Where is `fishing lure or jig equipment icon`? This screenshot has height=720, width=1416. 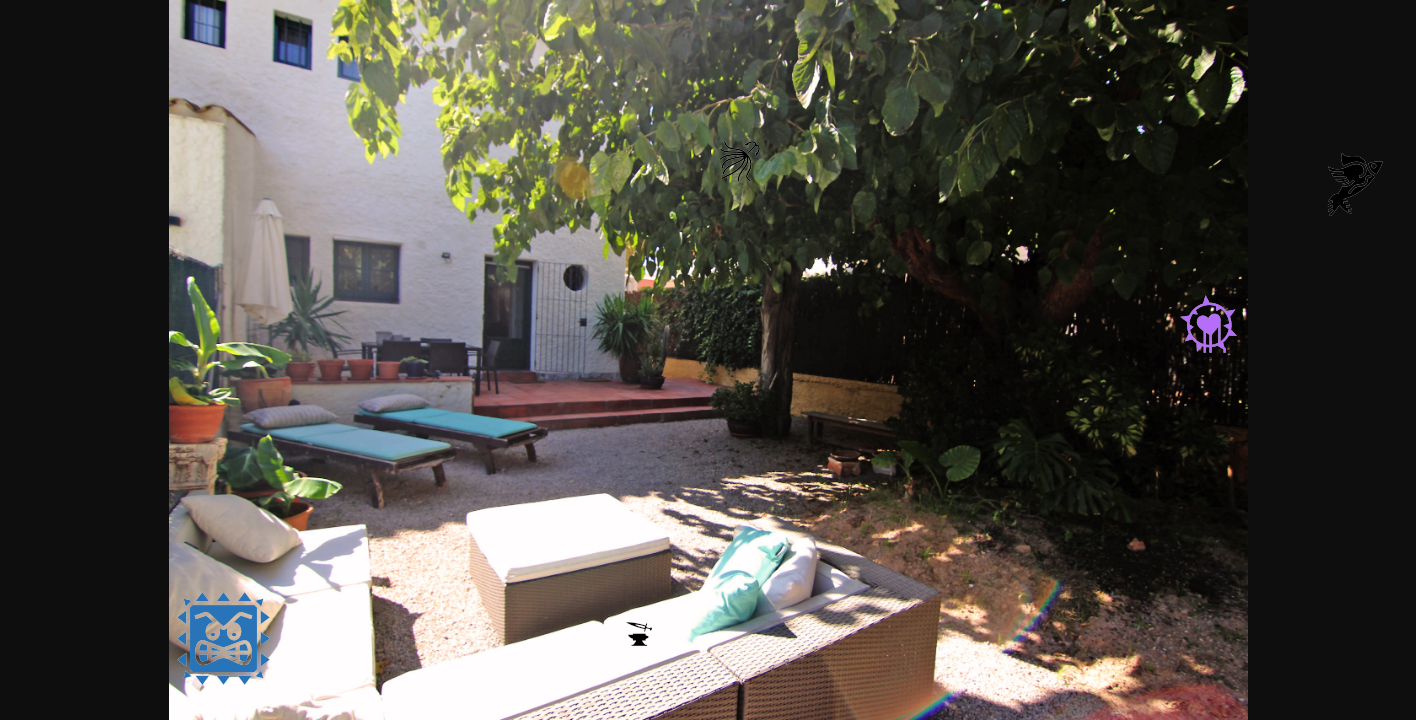 fishing lure or jig equipment icon is located at coordinates (740, 161).